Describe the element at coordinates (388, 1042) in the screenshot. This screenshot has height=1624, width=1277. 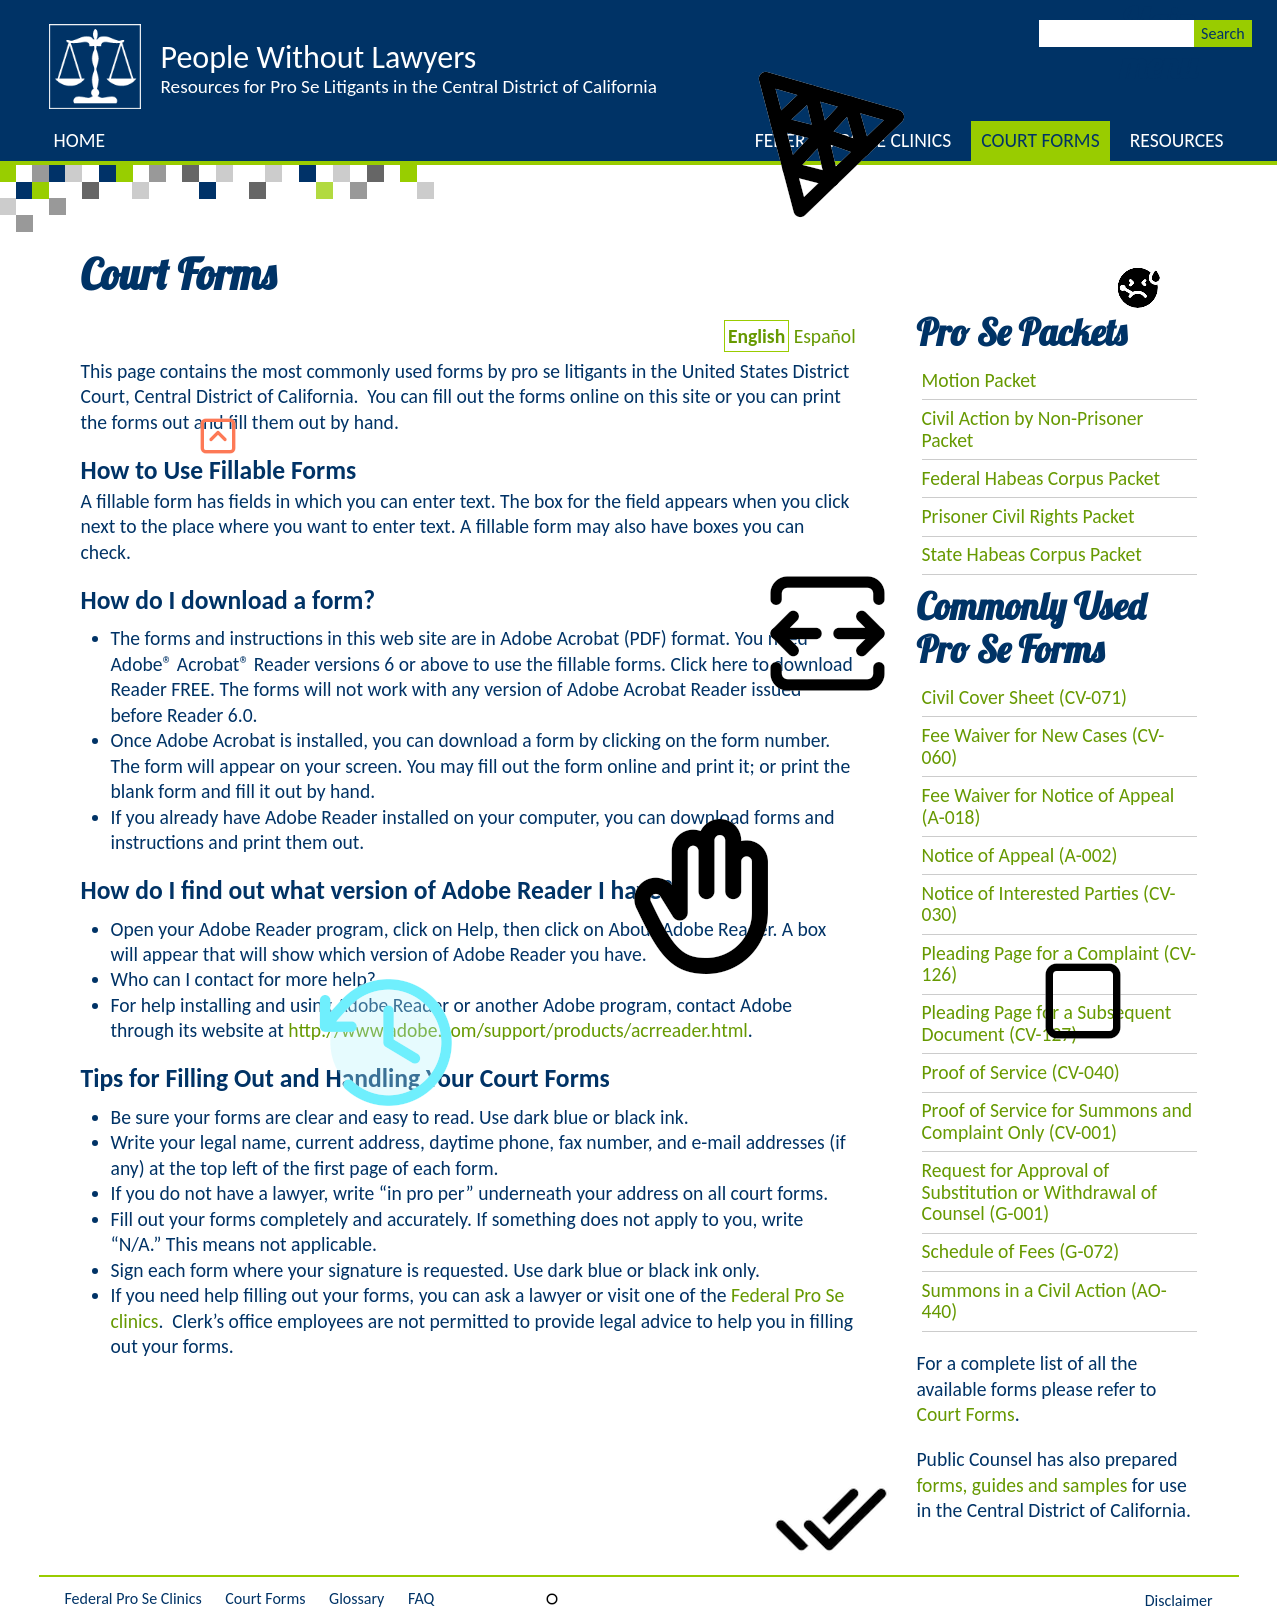
I see `undo or revert to a previous state` at that location.